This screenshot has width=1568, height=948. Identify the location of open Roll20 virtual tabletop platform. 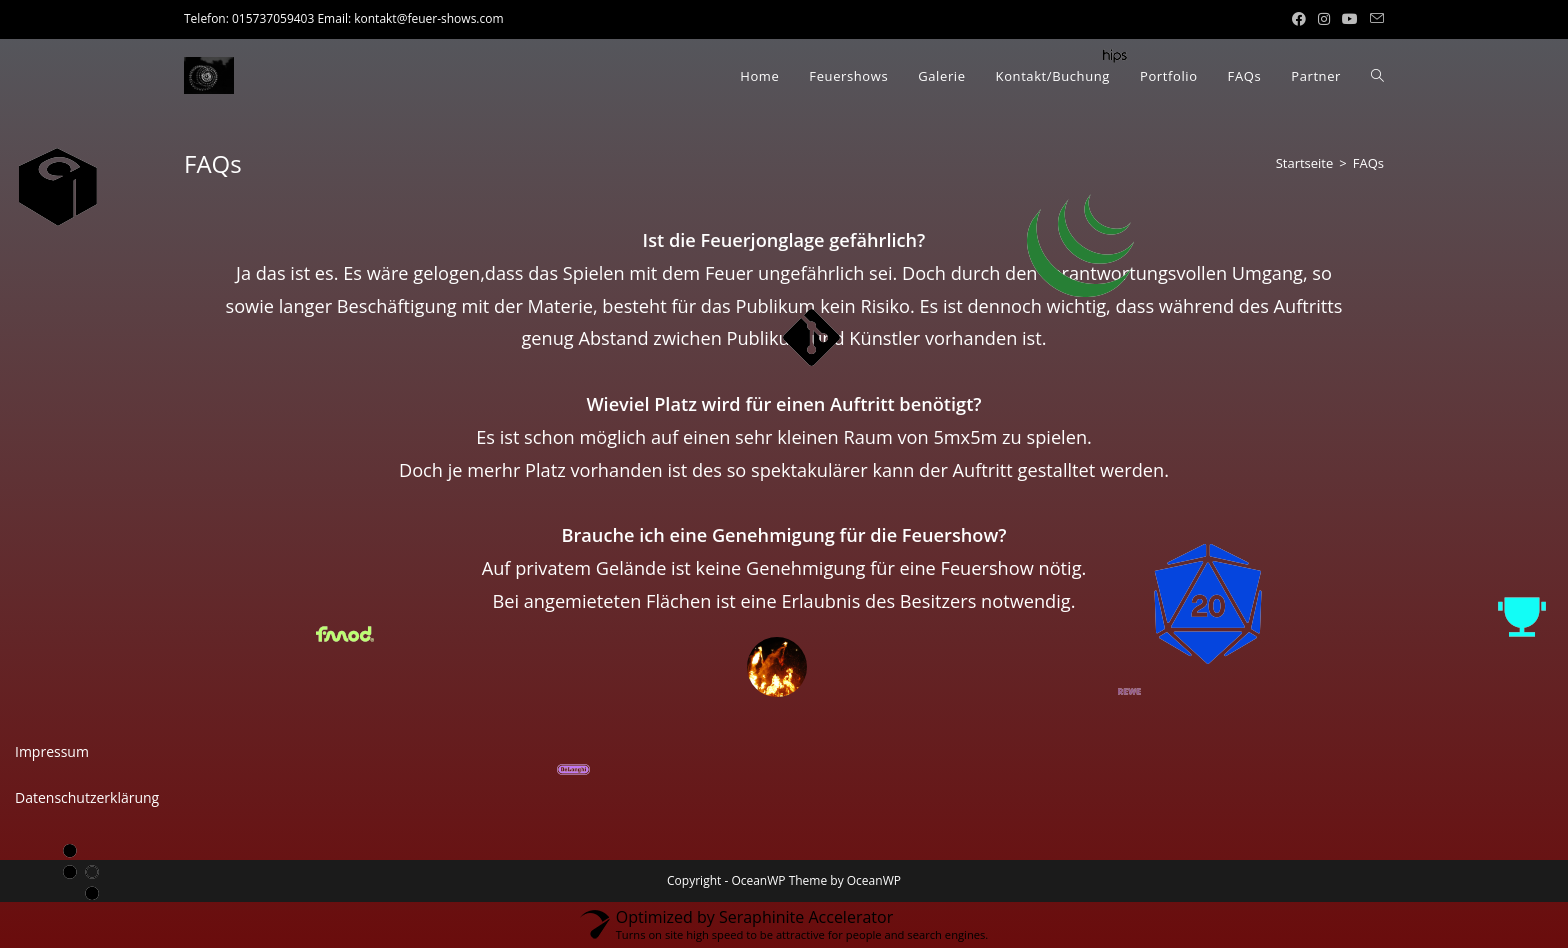
(1208, 604).